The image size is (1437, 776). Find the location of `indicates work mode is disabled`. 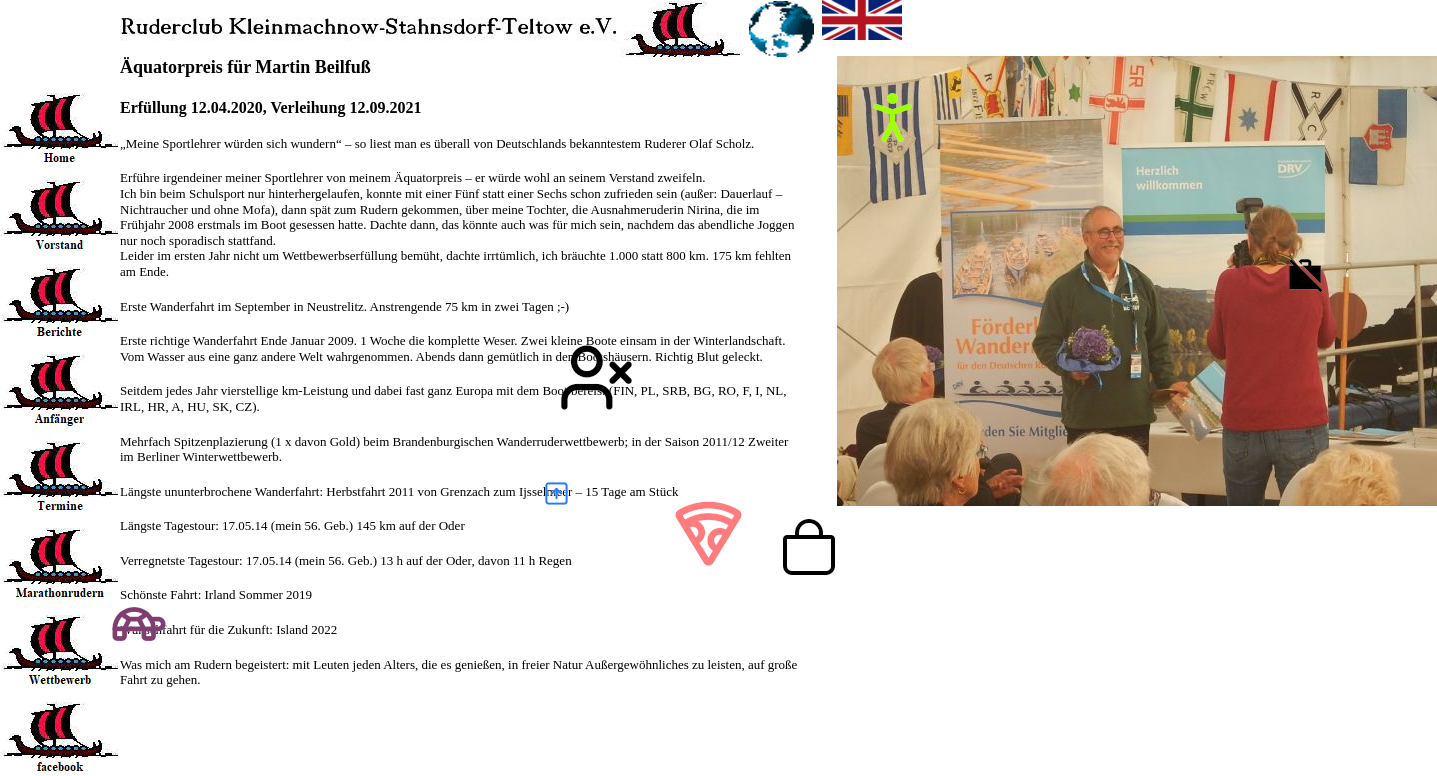

indicates work mode is disabled is located at coordinates (1305, 275).